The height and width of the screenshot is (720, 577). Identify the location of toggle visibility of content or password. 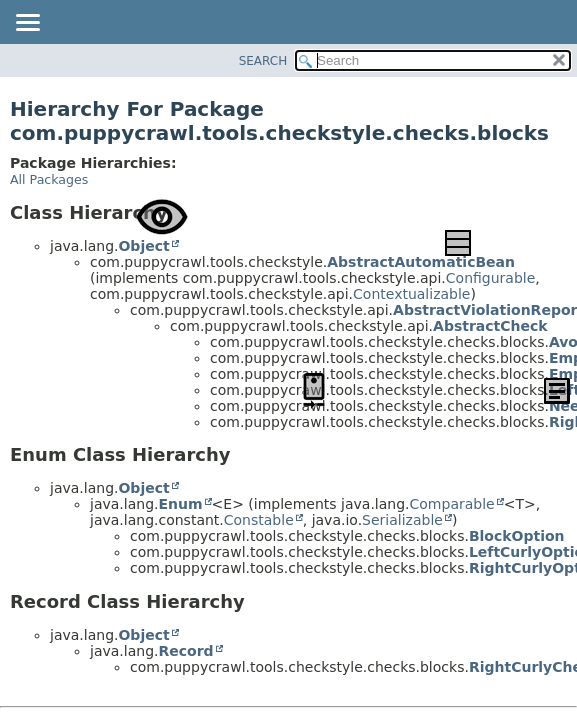
(162, 218).